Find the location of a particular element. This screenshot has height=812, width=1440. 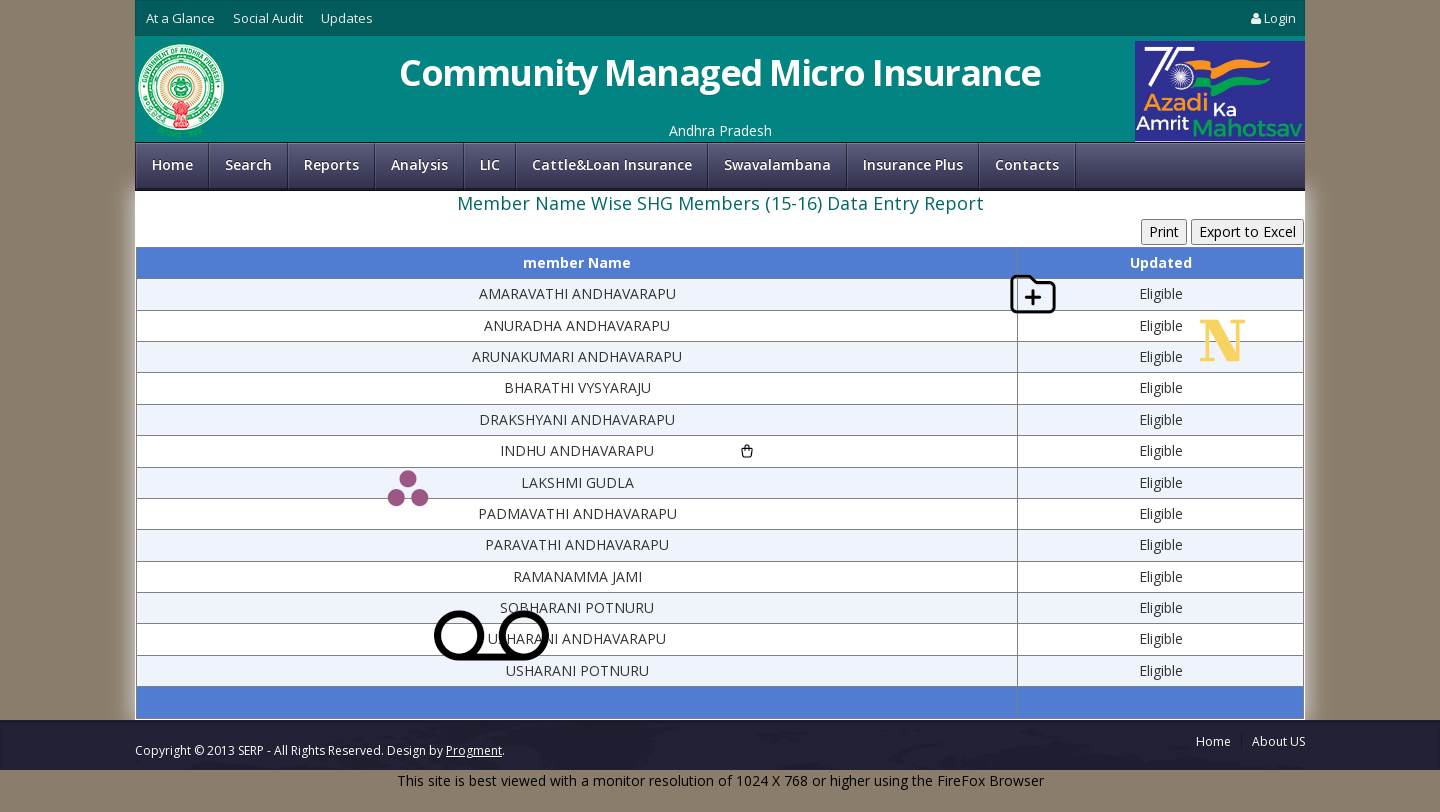

open notion app is located at coordinates (1222, 340).